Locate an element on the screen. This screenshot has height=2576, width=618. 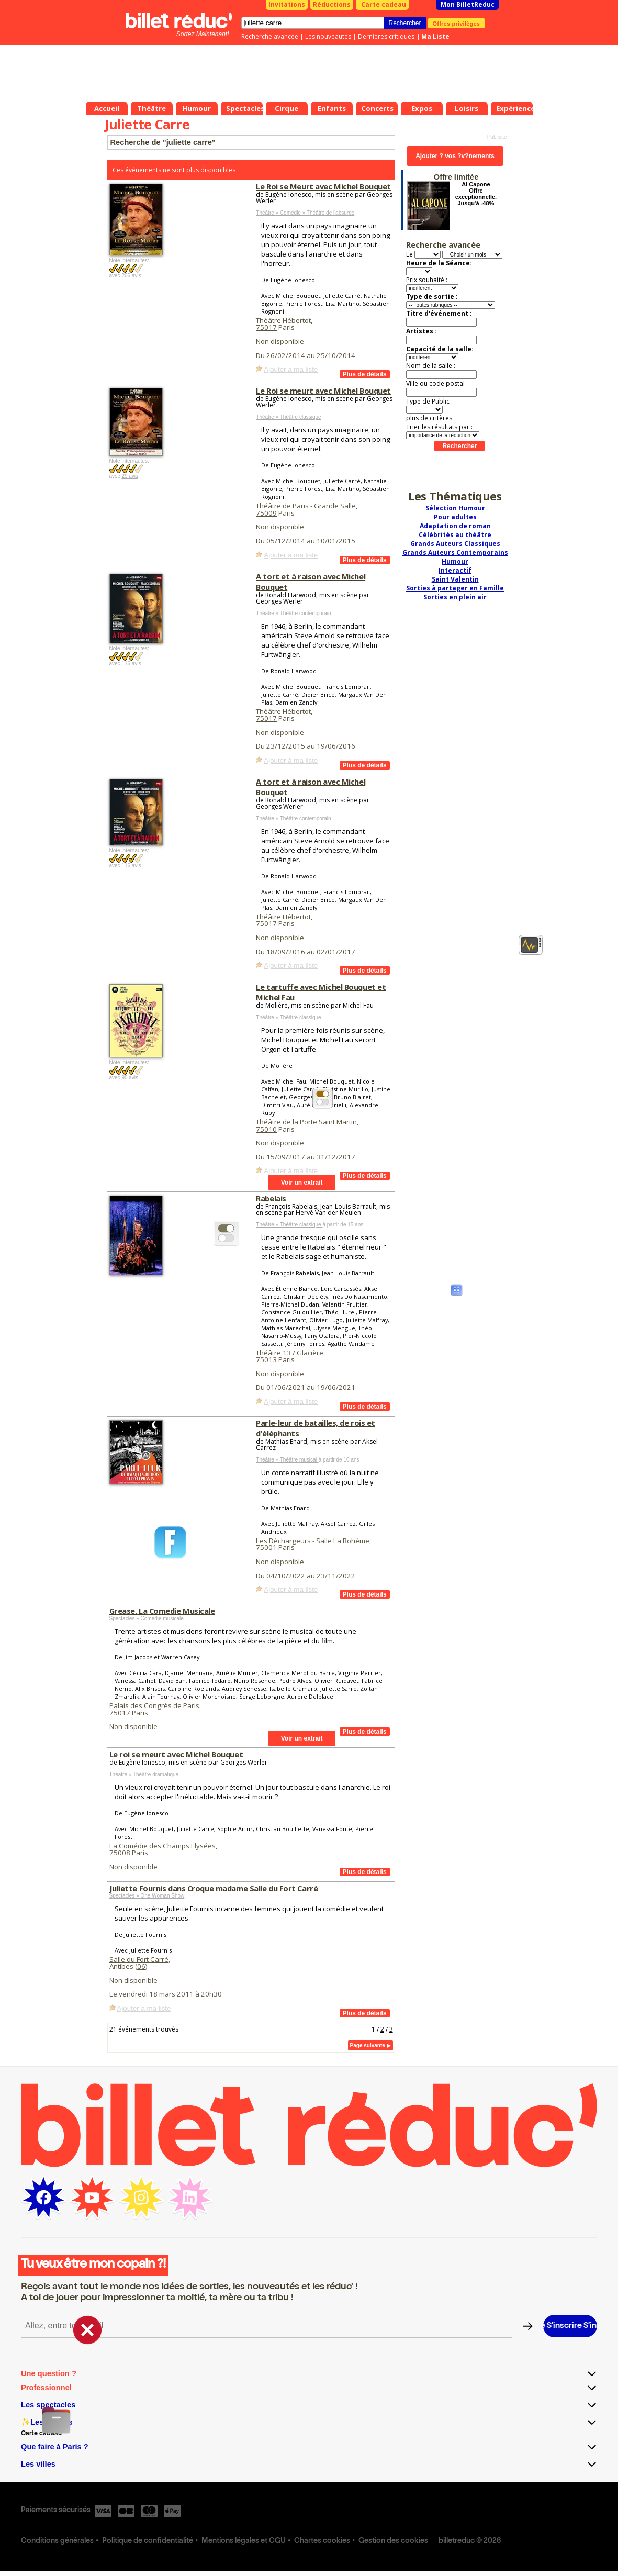
open the nautilus file manager is located at coordinates (56, 2420).